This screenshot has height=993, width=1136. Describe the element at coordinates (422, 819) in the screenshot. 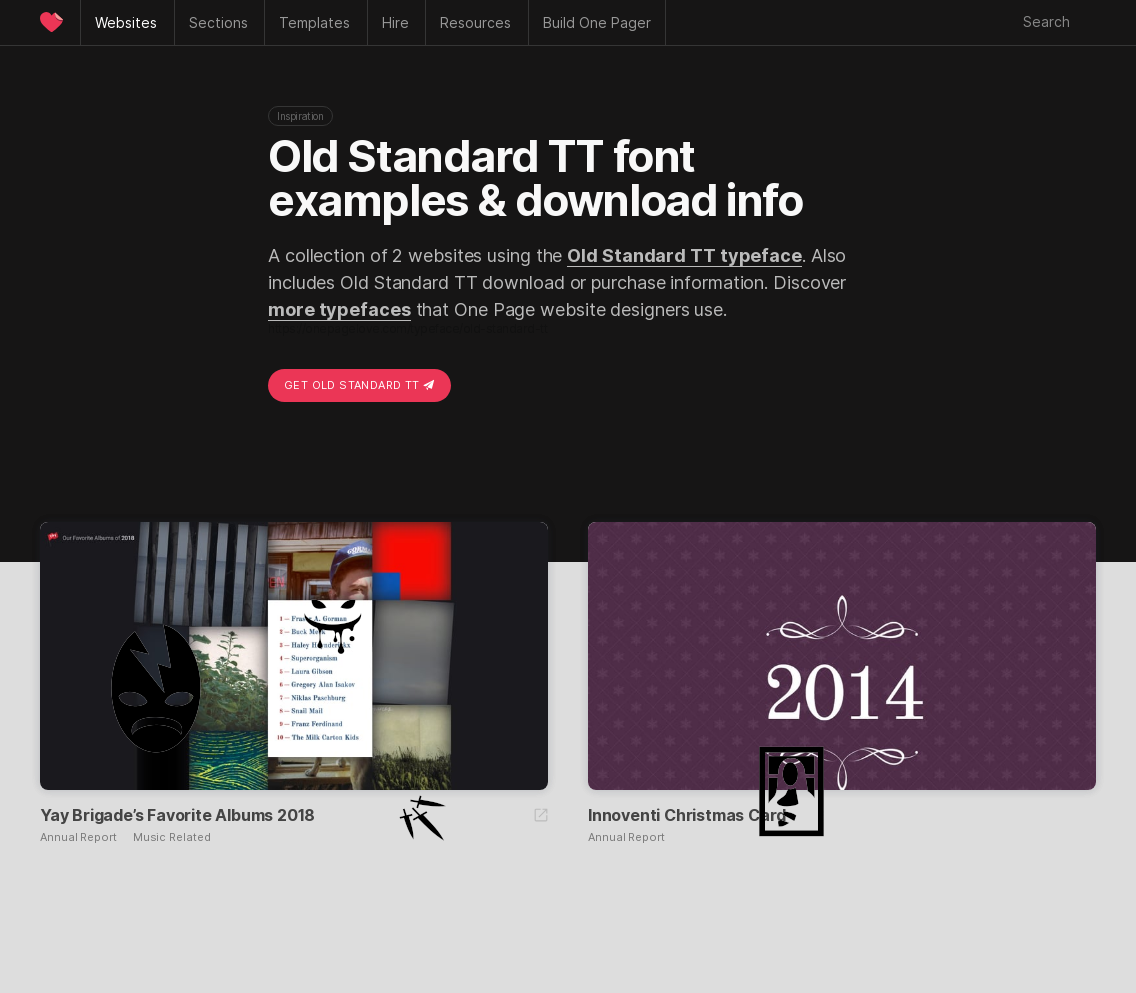

I see `assassin or rogue character class icon` at that location.